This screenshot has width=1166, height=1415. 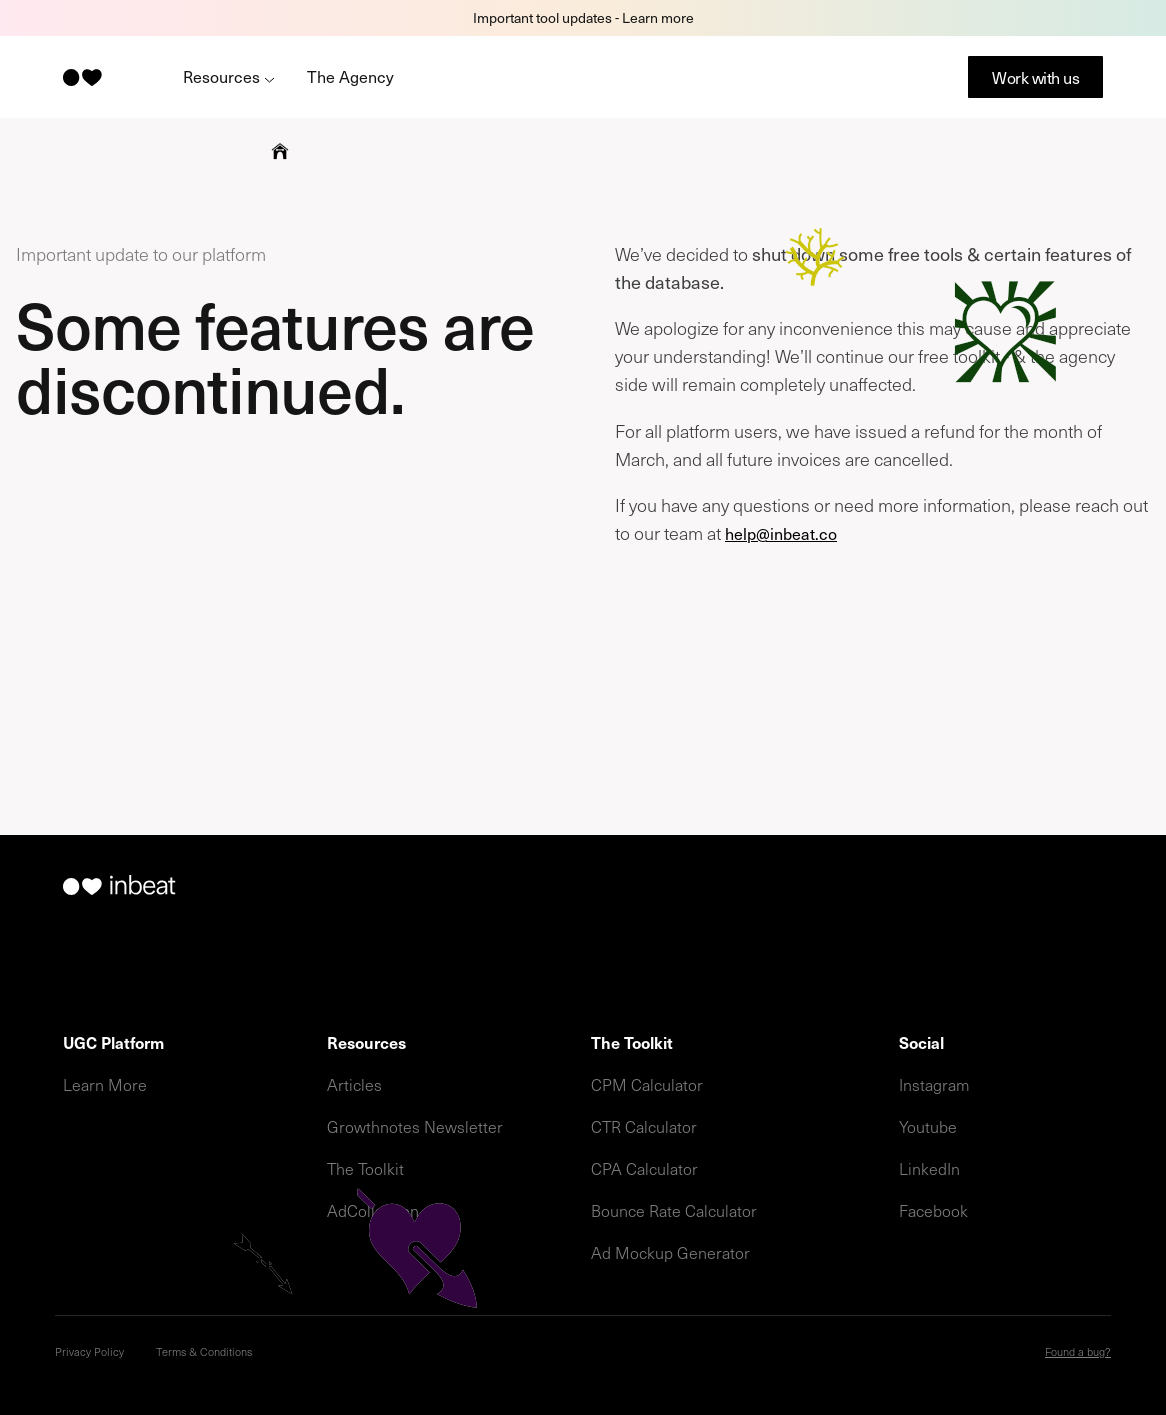 What do you see at coordinates (417, 1247) in the screenshot?
I see `indicates a match or romantic connection in a dating app` at bounding box center [417, 1247].